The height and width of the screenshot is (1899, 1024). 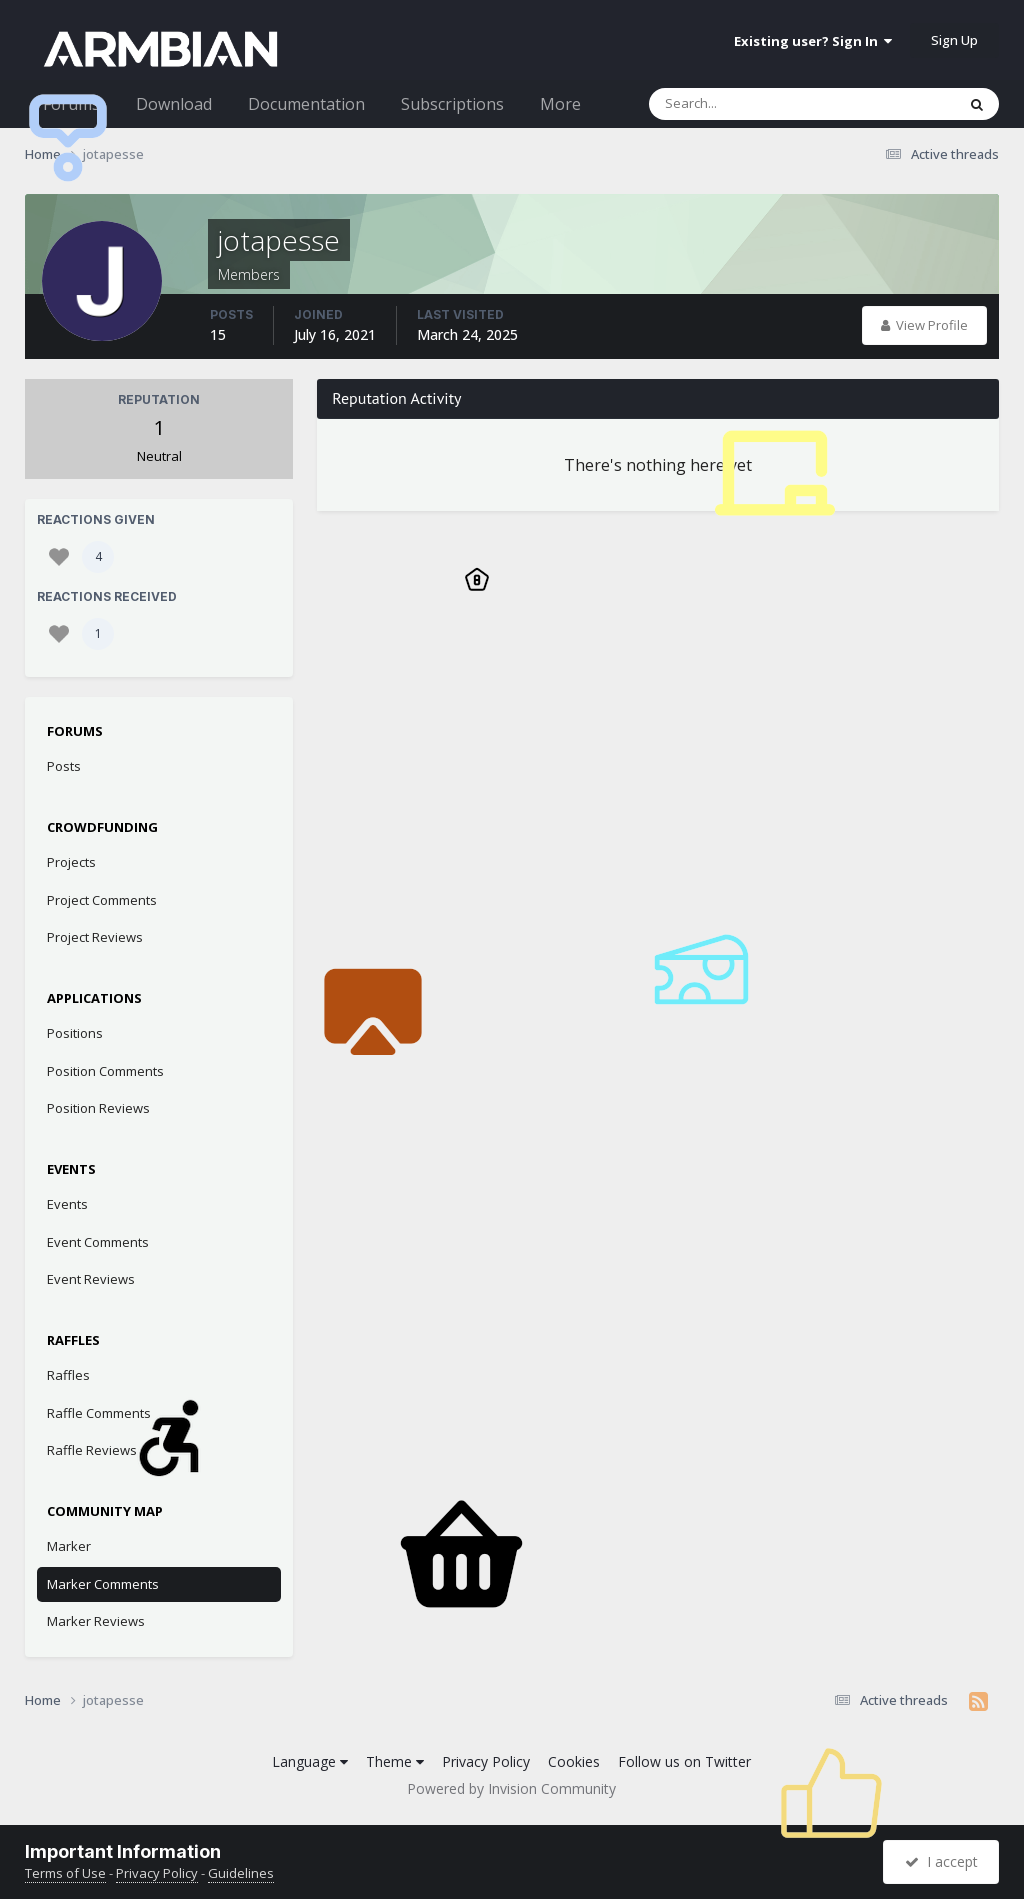 What do you see at coordinates (831, 1798) in the screenshot?
I see `like or approve content` at bounding box center [831, 1798].